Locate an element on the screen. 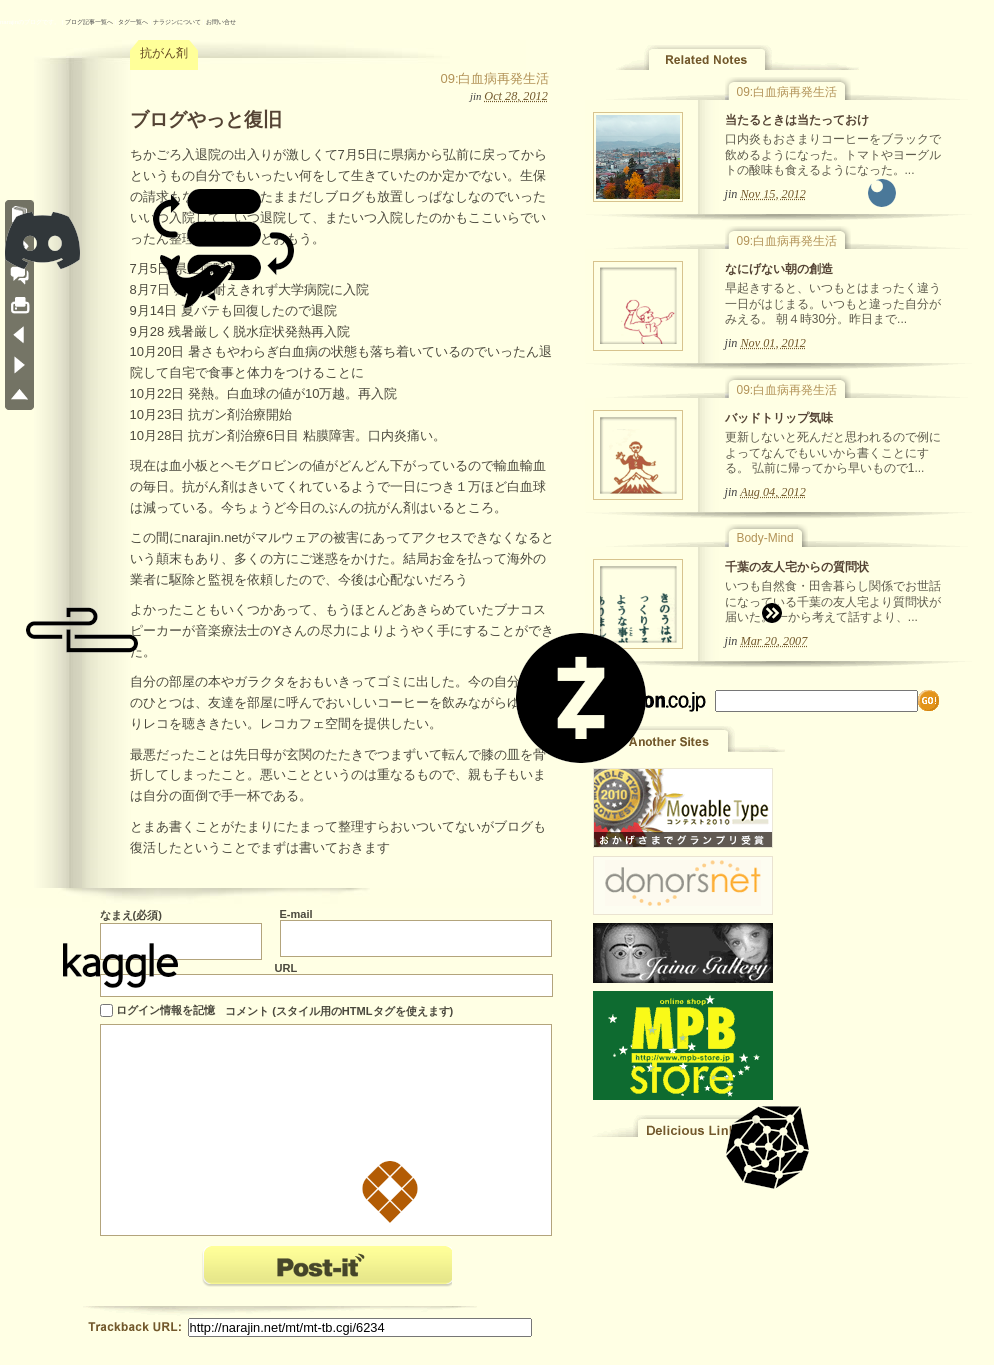 The height and width of the screenshot is (1365, 994). esbuild JavaScript bundler logo is located at coordinates (772, 613).